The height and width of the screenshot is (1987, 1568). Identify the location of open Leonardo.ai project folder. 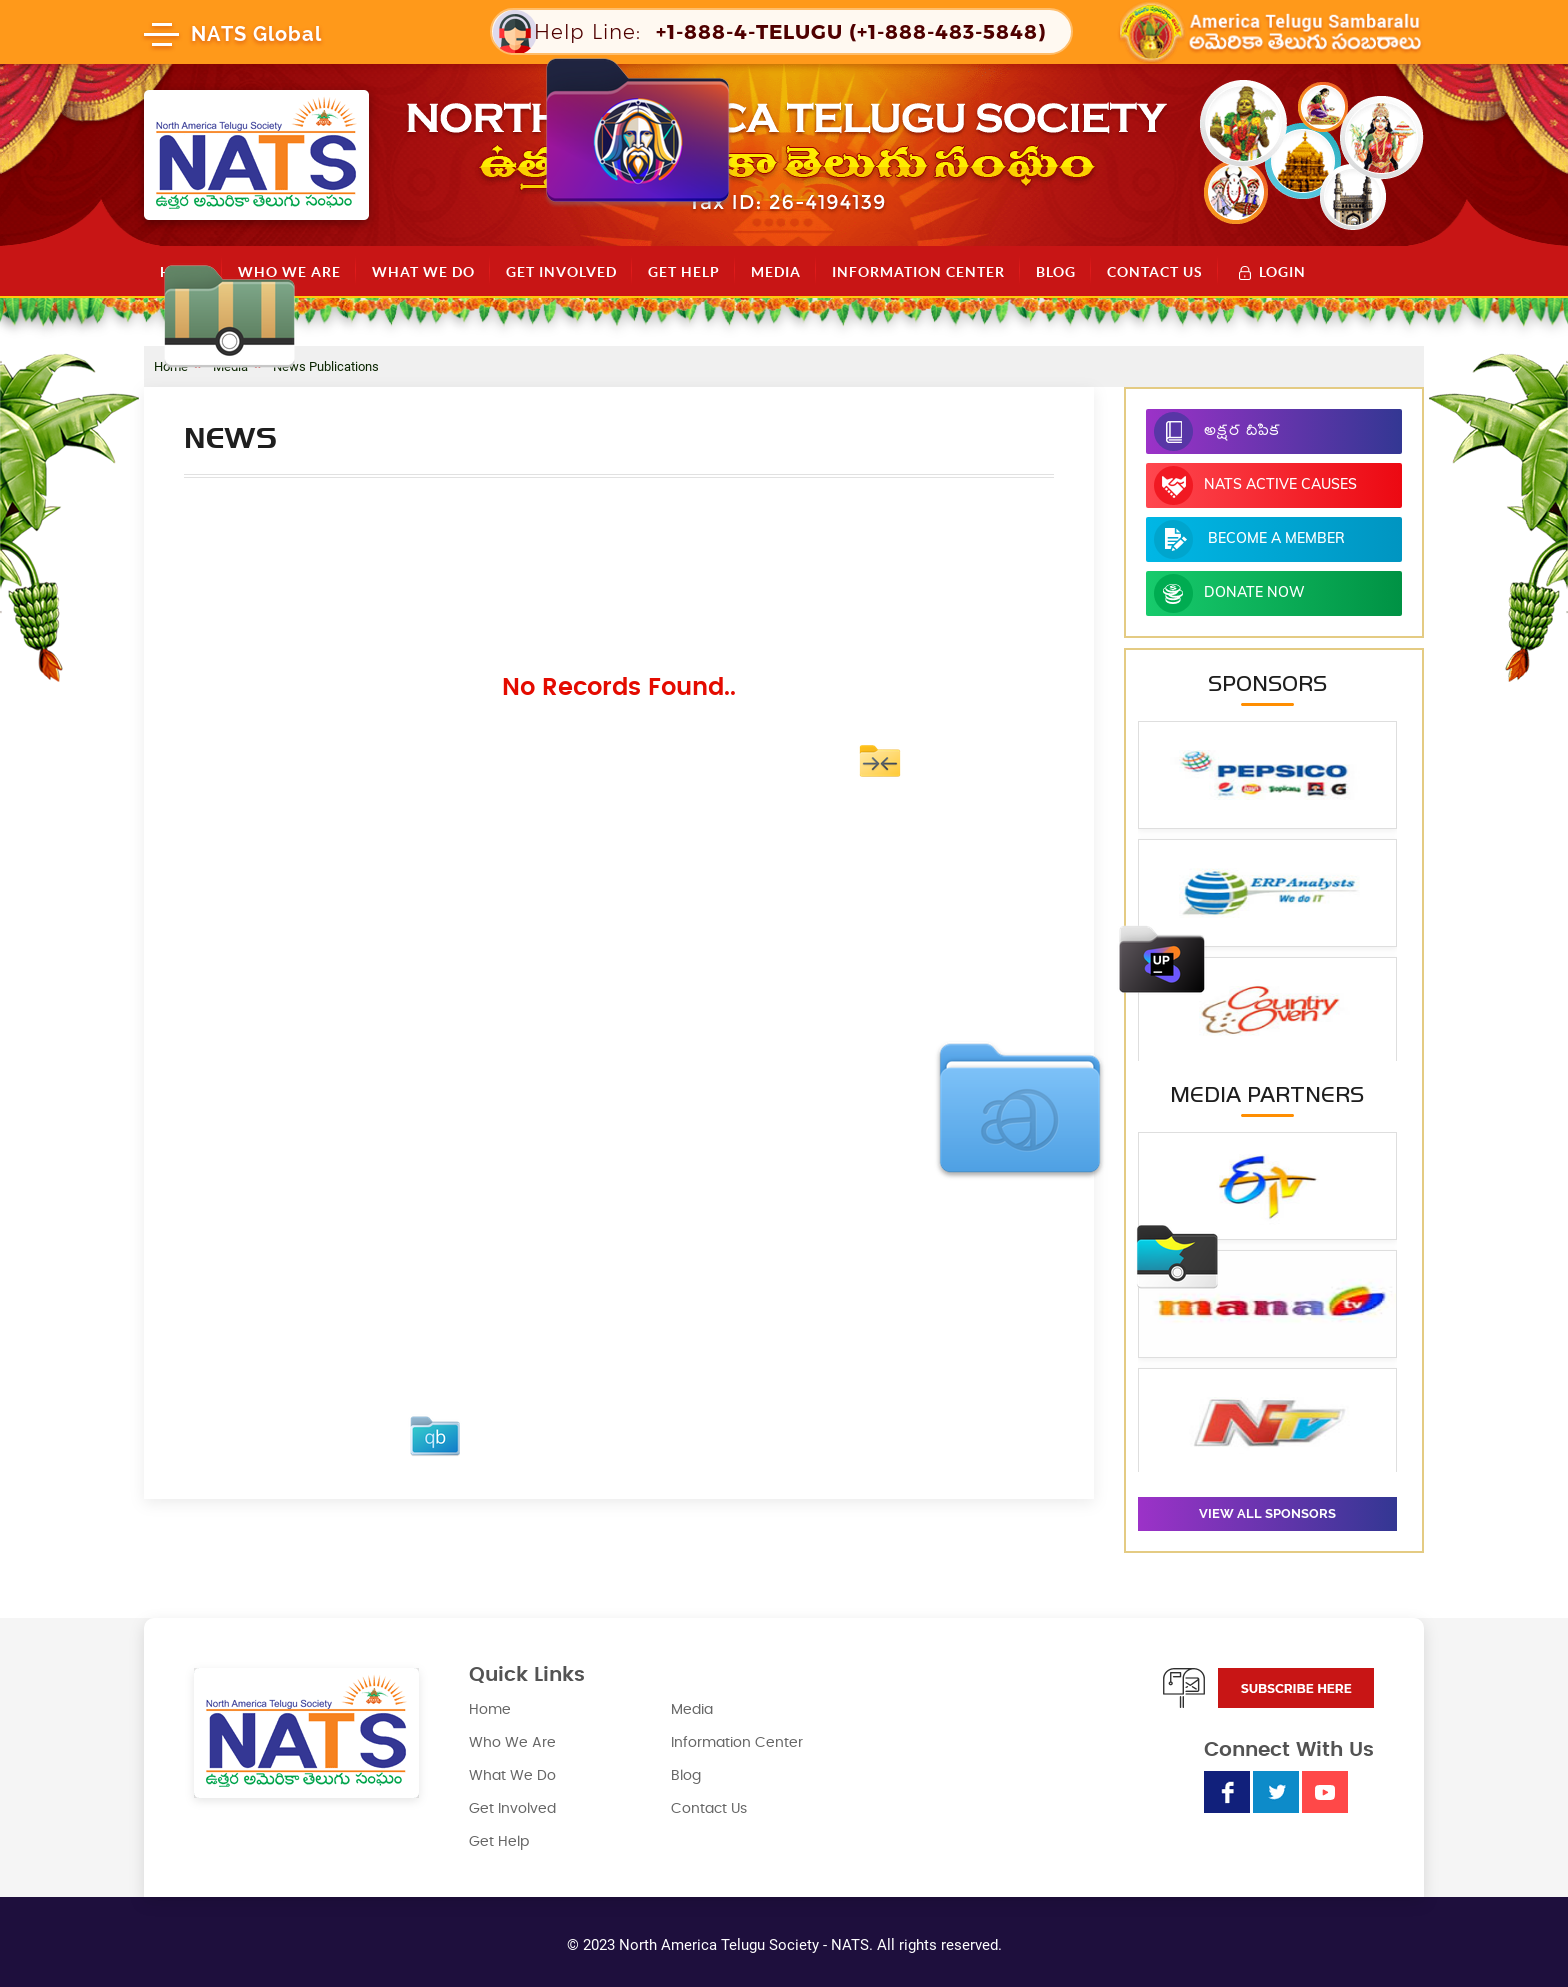
(637, 135).